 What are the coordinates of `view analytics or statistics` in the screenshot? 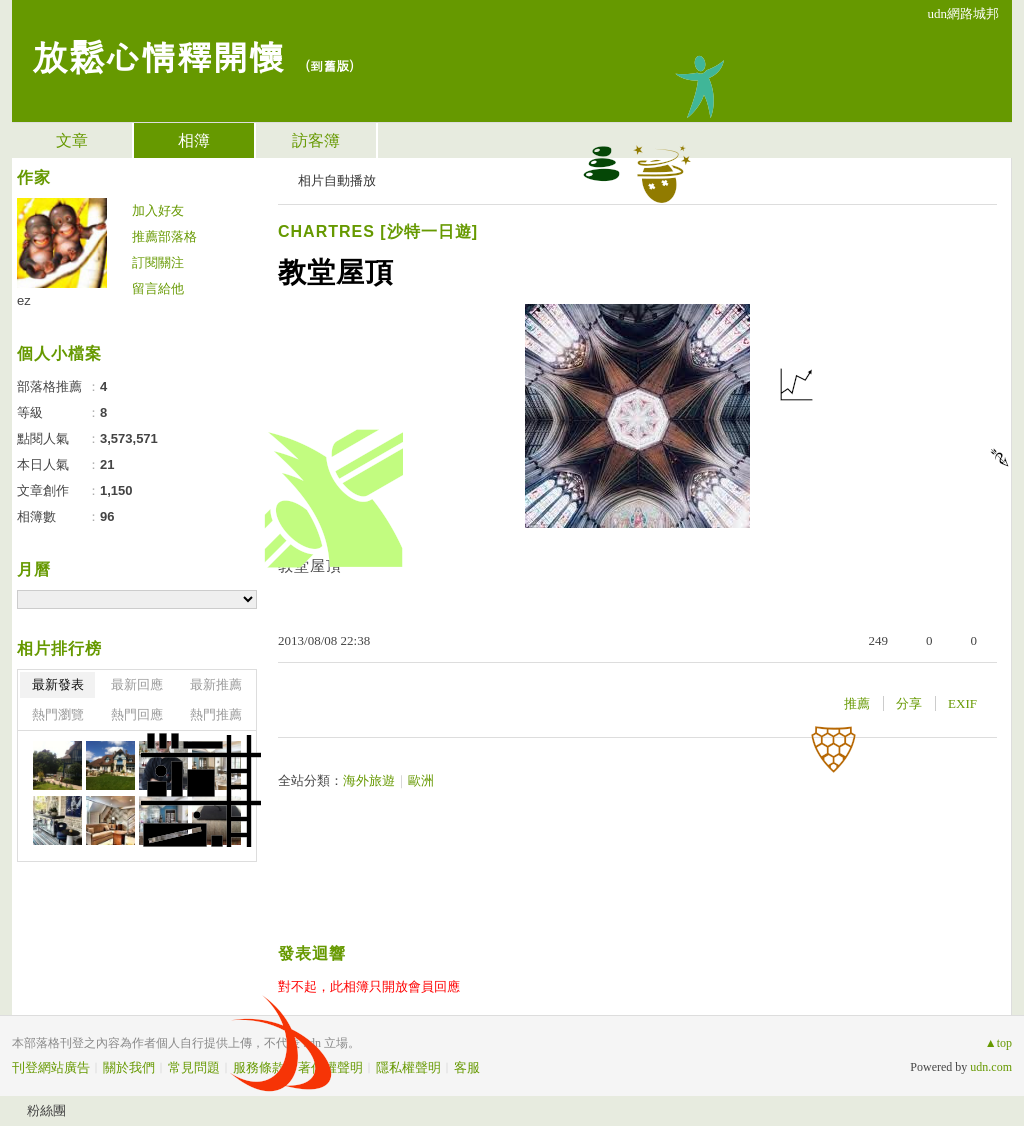 It's located at (796, 384).